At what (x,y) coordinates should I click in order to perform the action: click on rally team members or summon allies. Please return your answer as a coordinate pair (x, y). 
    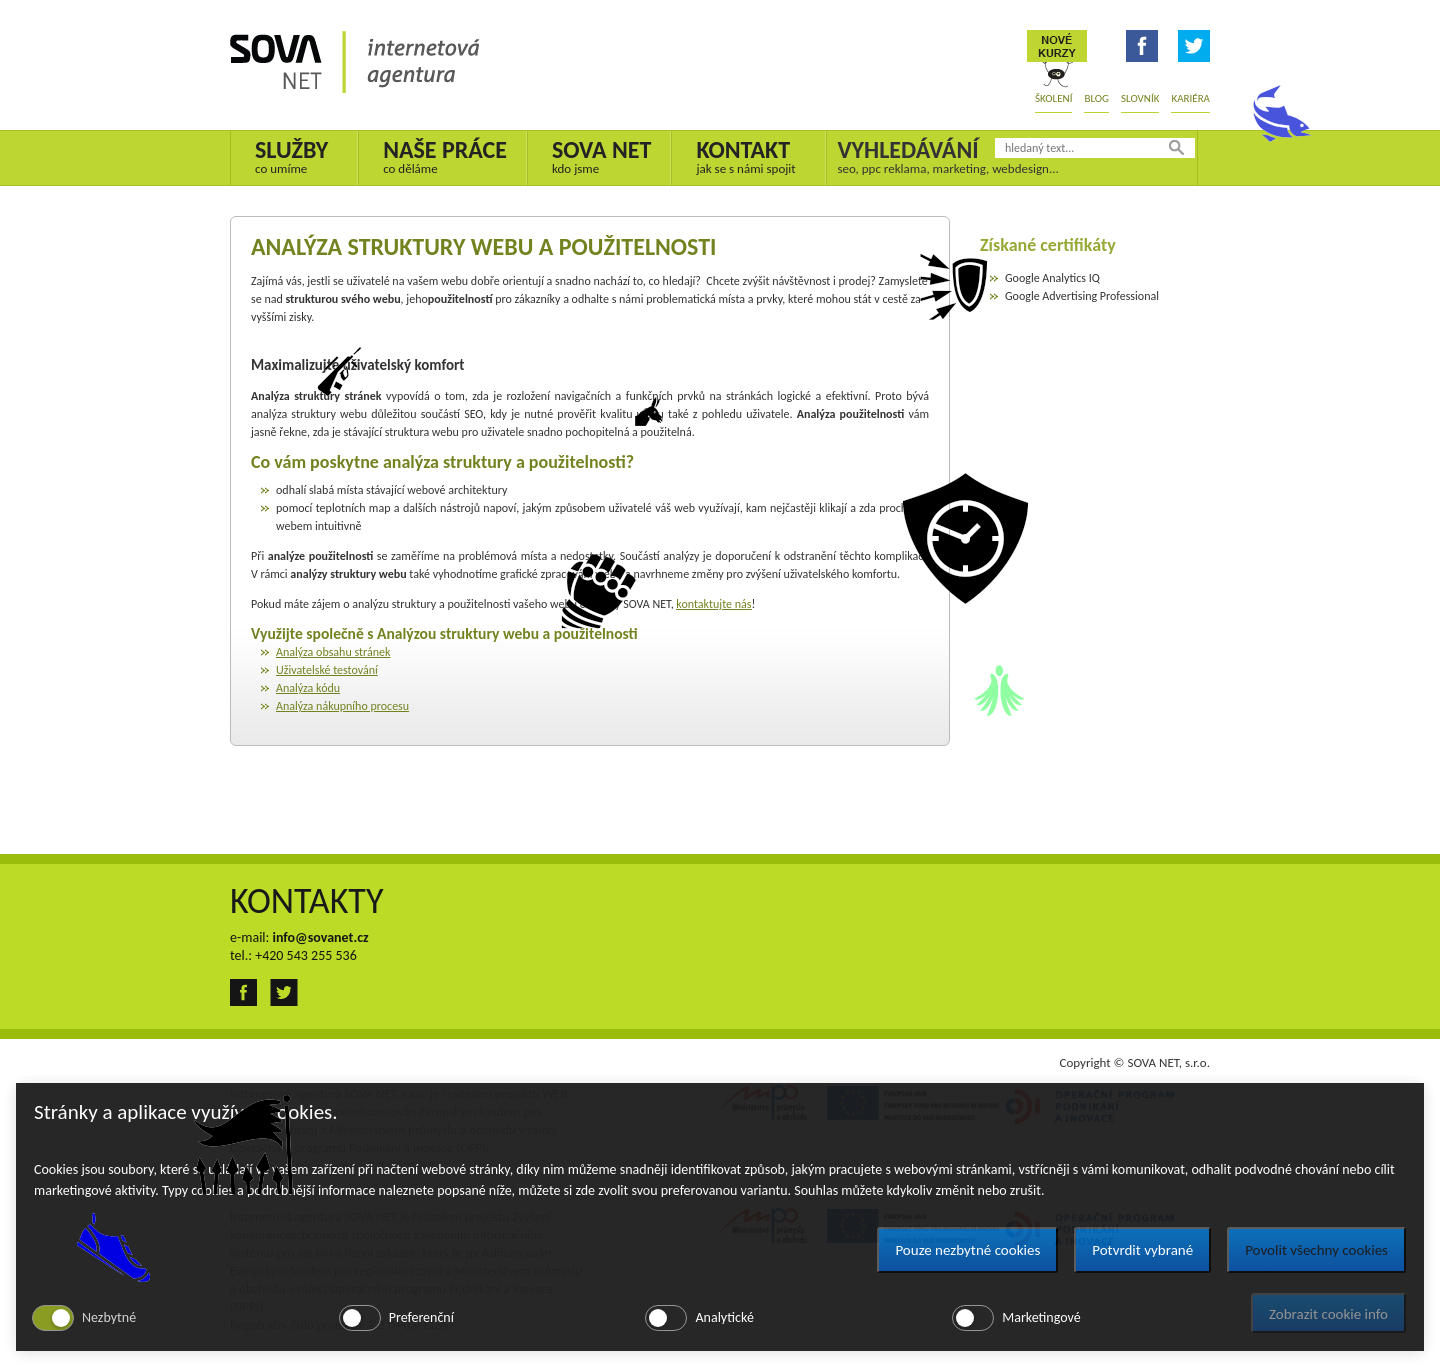
    Looking at the image, I should click on (243, 1144).